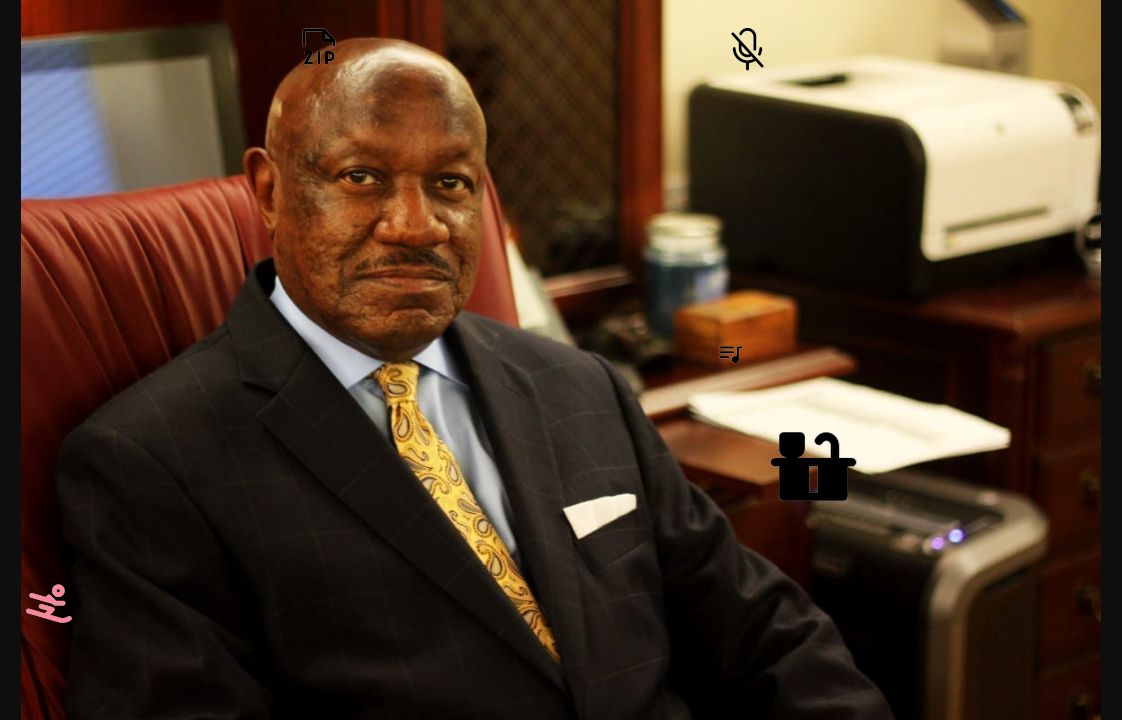  I want to click on mute your microphone, so click(747, 48).